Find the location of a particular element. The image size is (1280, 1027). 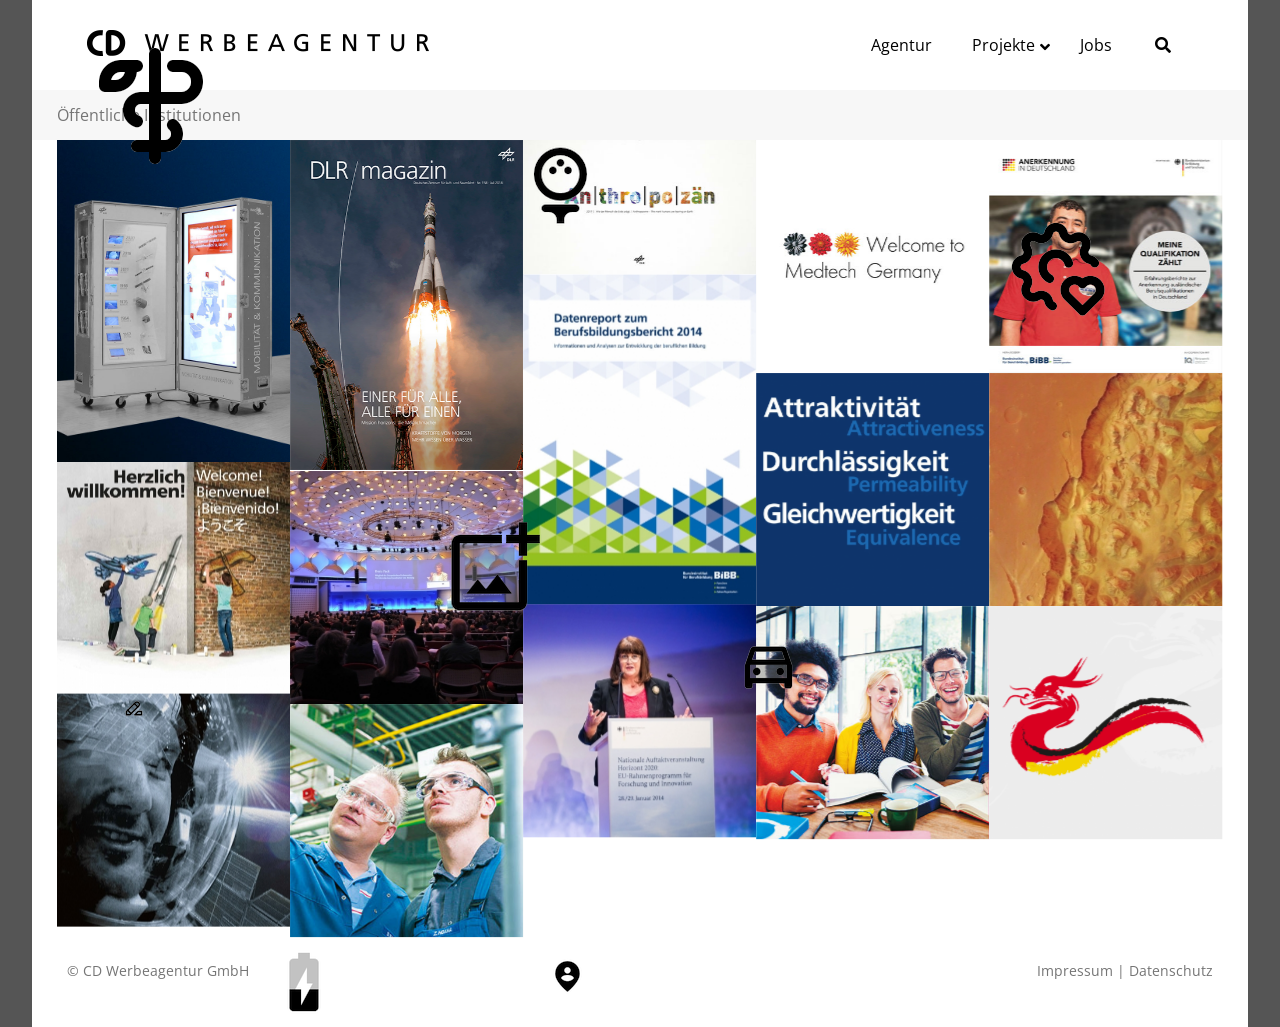

customize your favorites or liked items settings is located at coordinates (1056, 267).